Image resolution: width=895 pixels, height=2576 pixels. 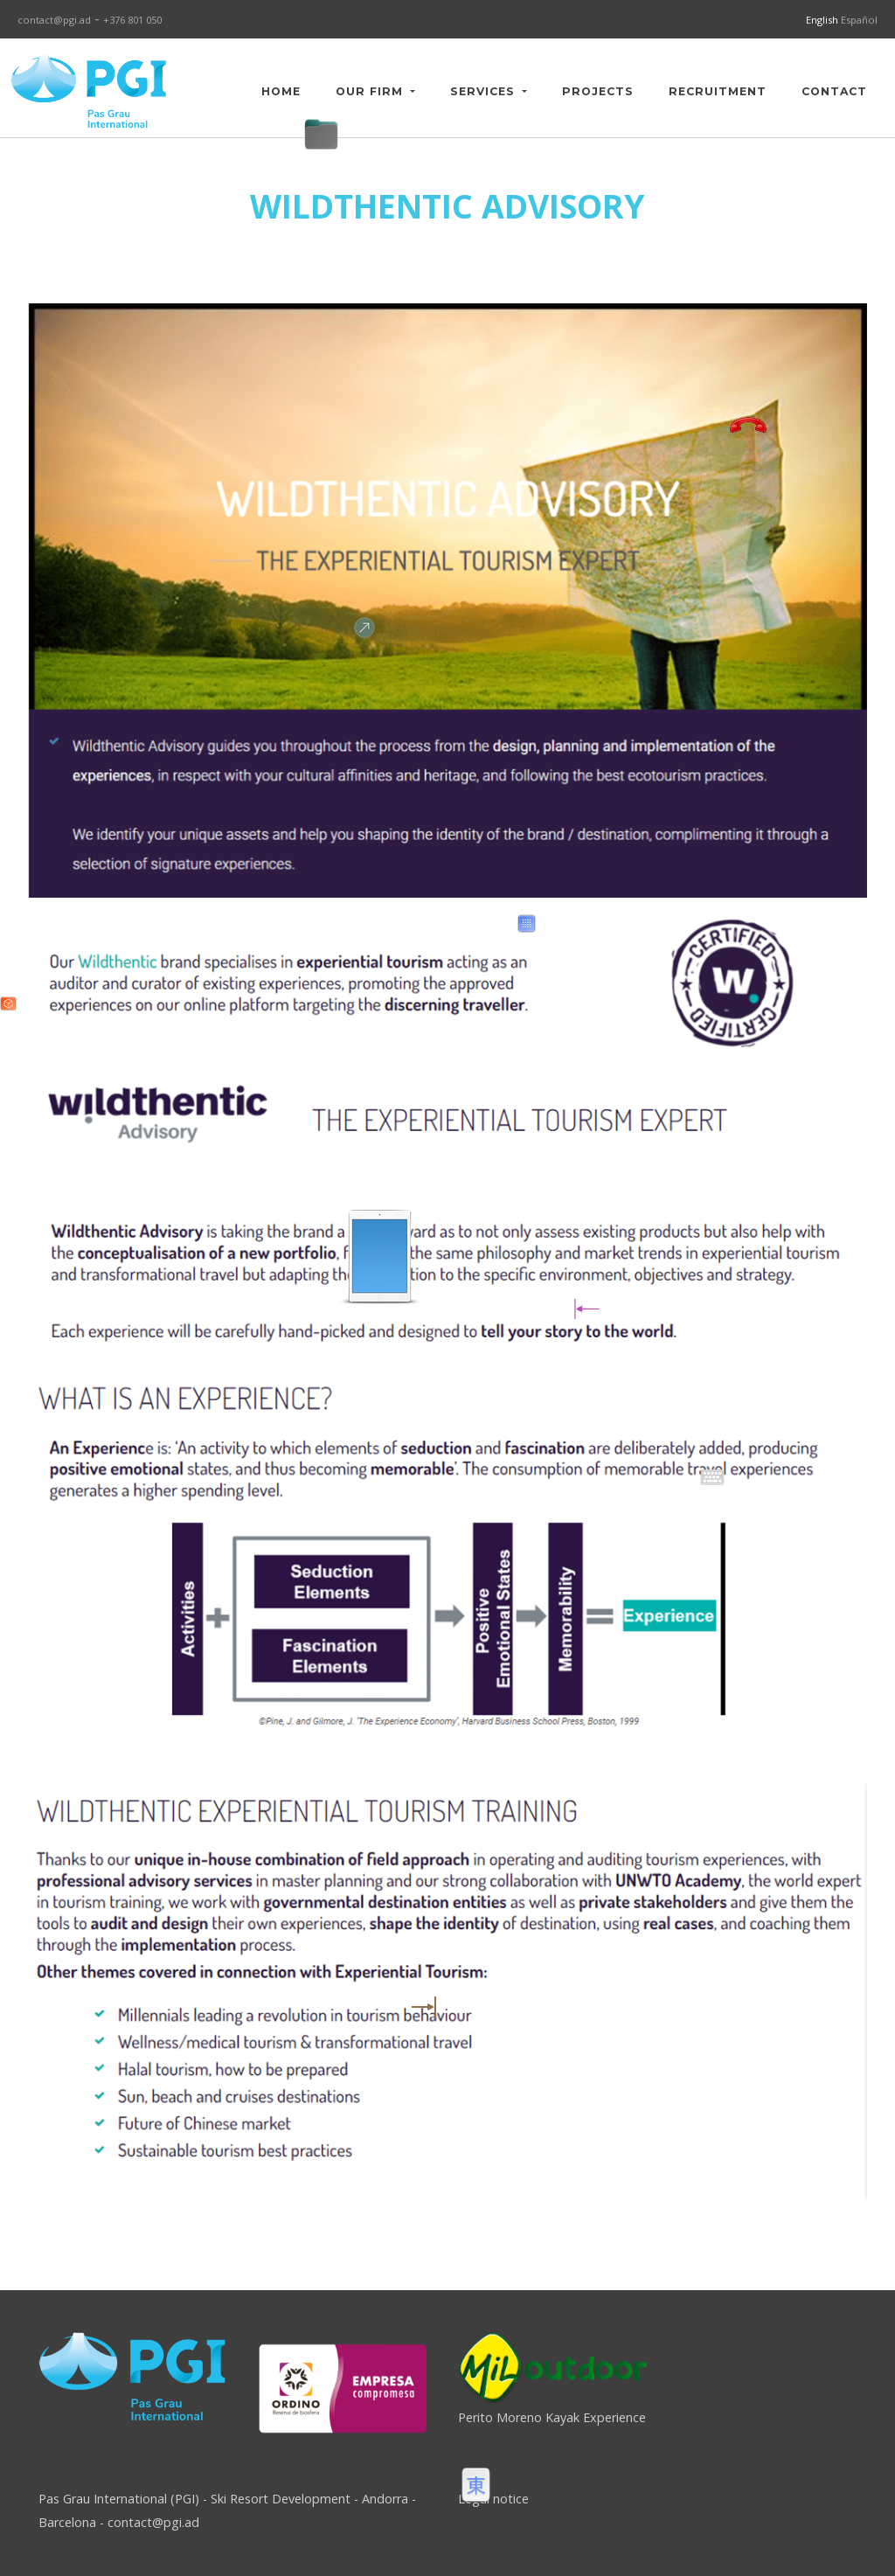 I want to click on launch gnome mahjongg game, so click(x=475, y=2484).